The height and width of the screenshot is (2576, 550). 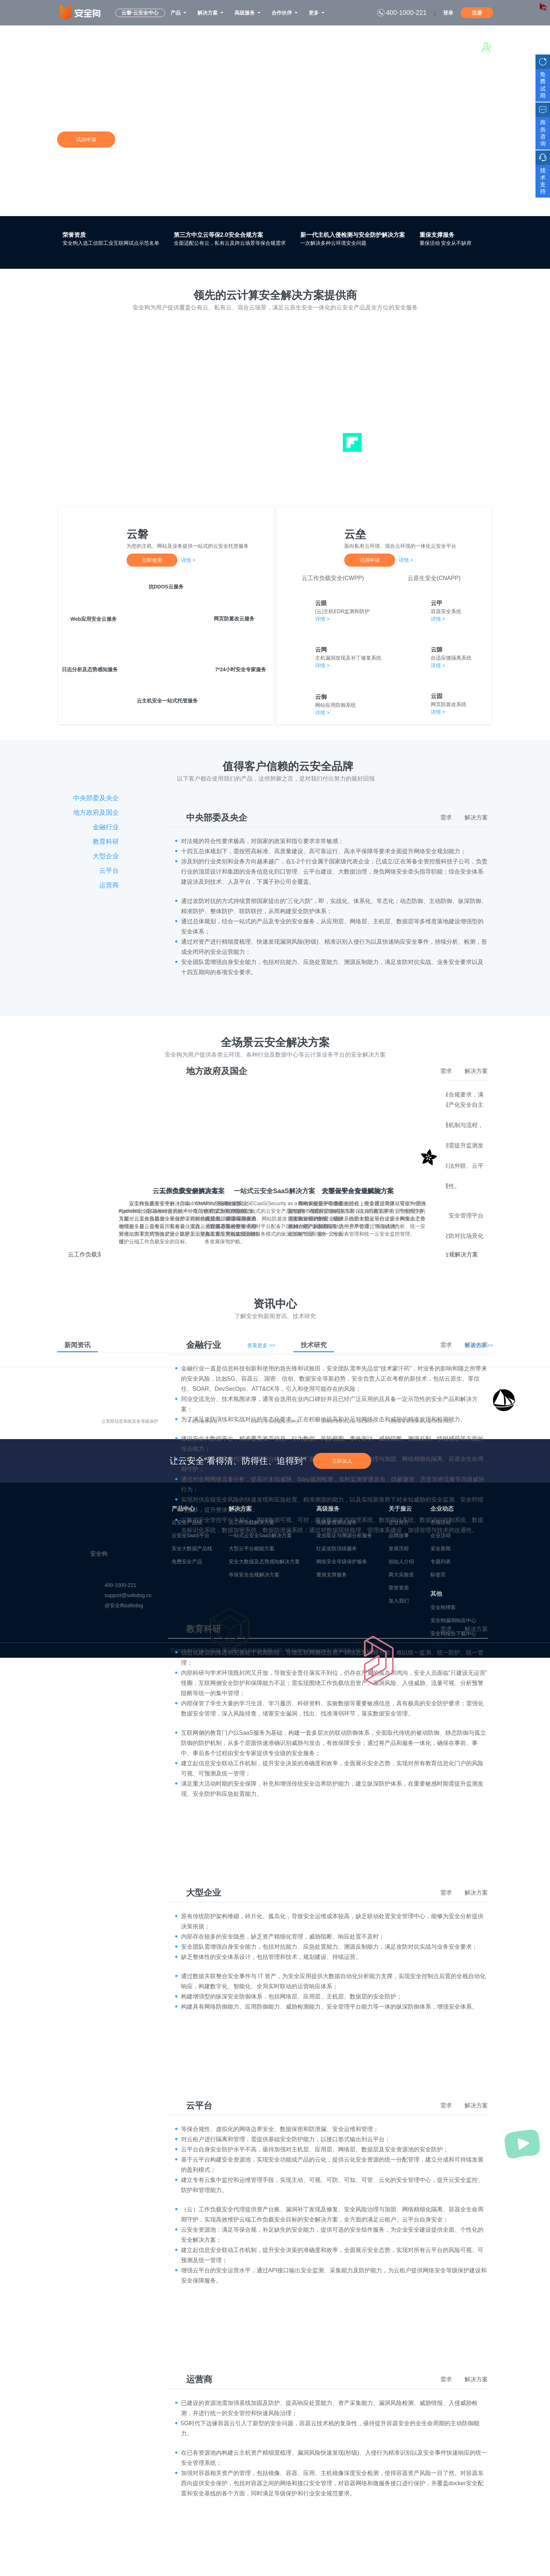 I want to click on open Flipboard app, so click(x=352, y=442).